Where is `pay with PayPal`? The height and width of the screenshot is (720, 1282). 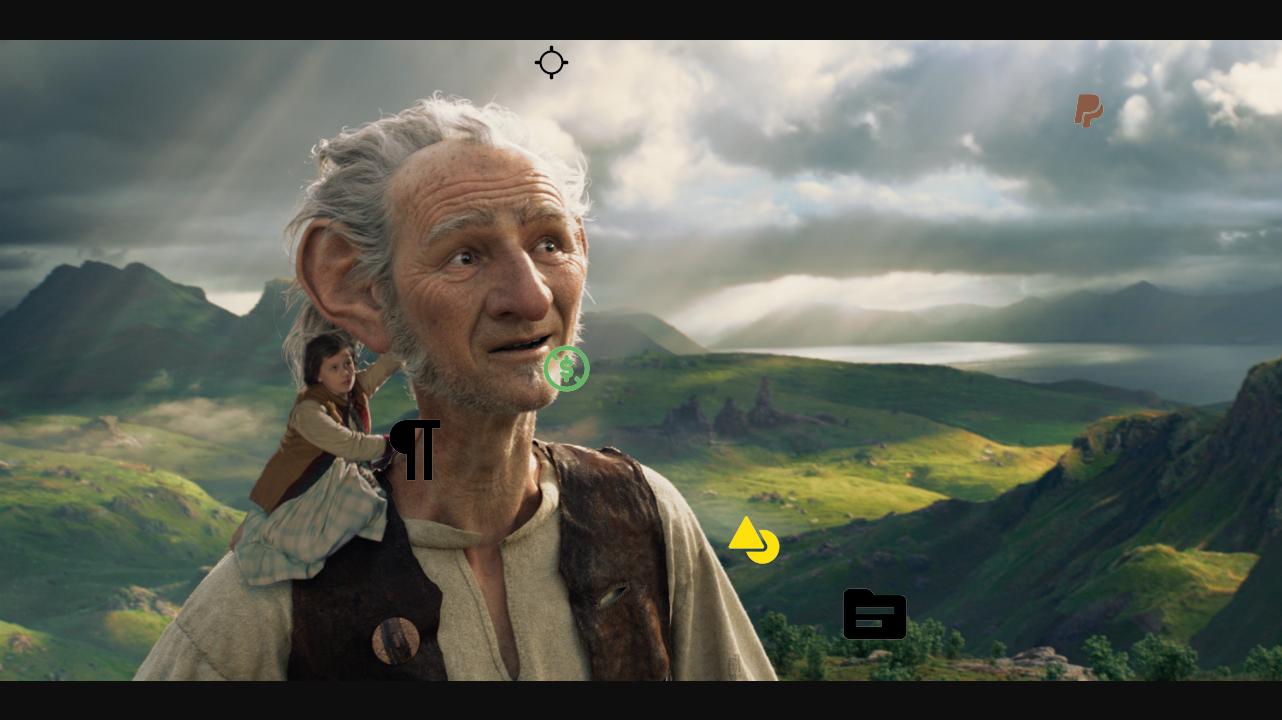 pay with PayPal is located at coordinates (1089, 111).